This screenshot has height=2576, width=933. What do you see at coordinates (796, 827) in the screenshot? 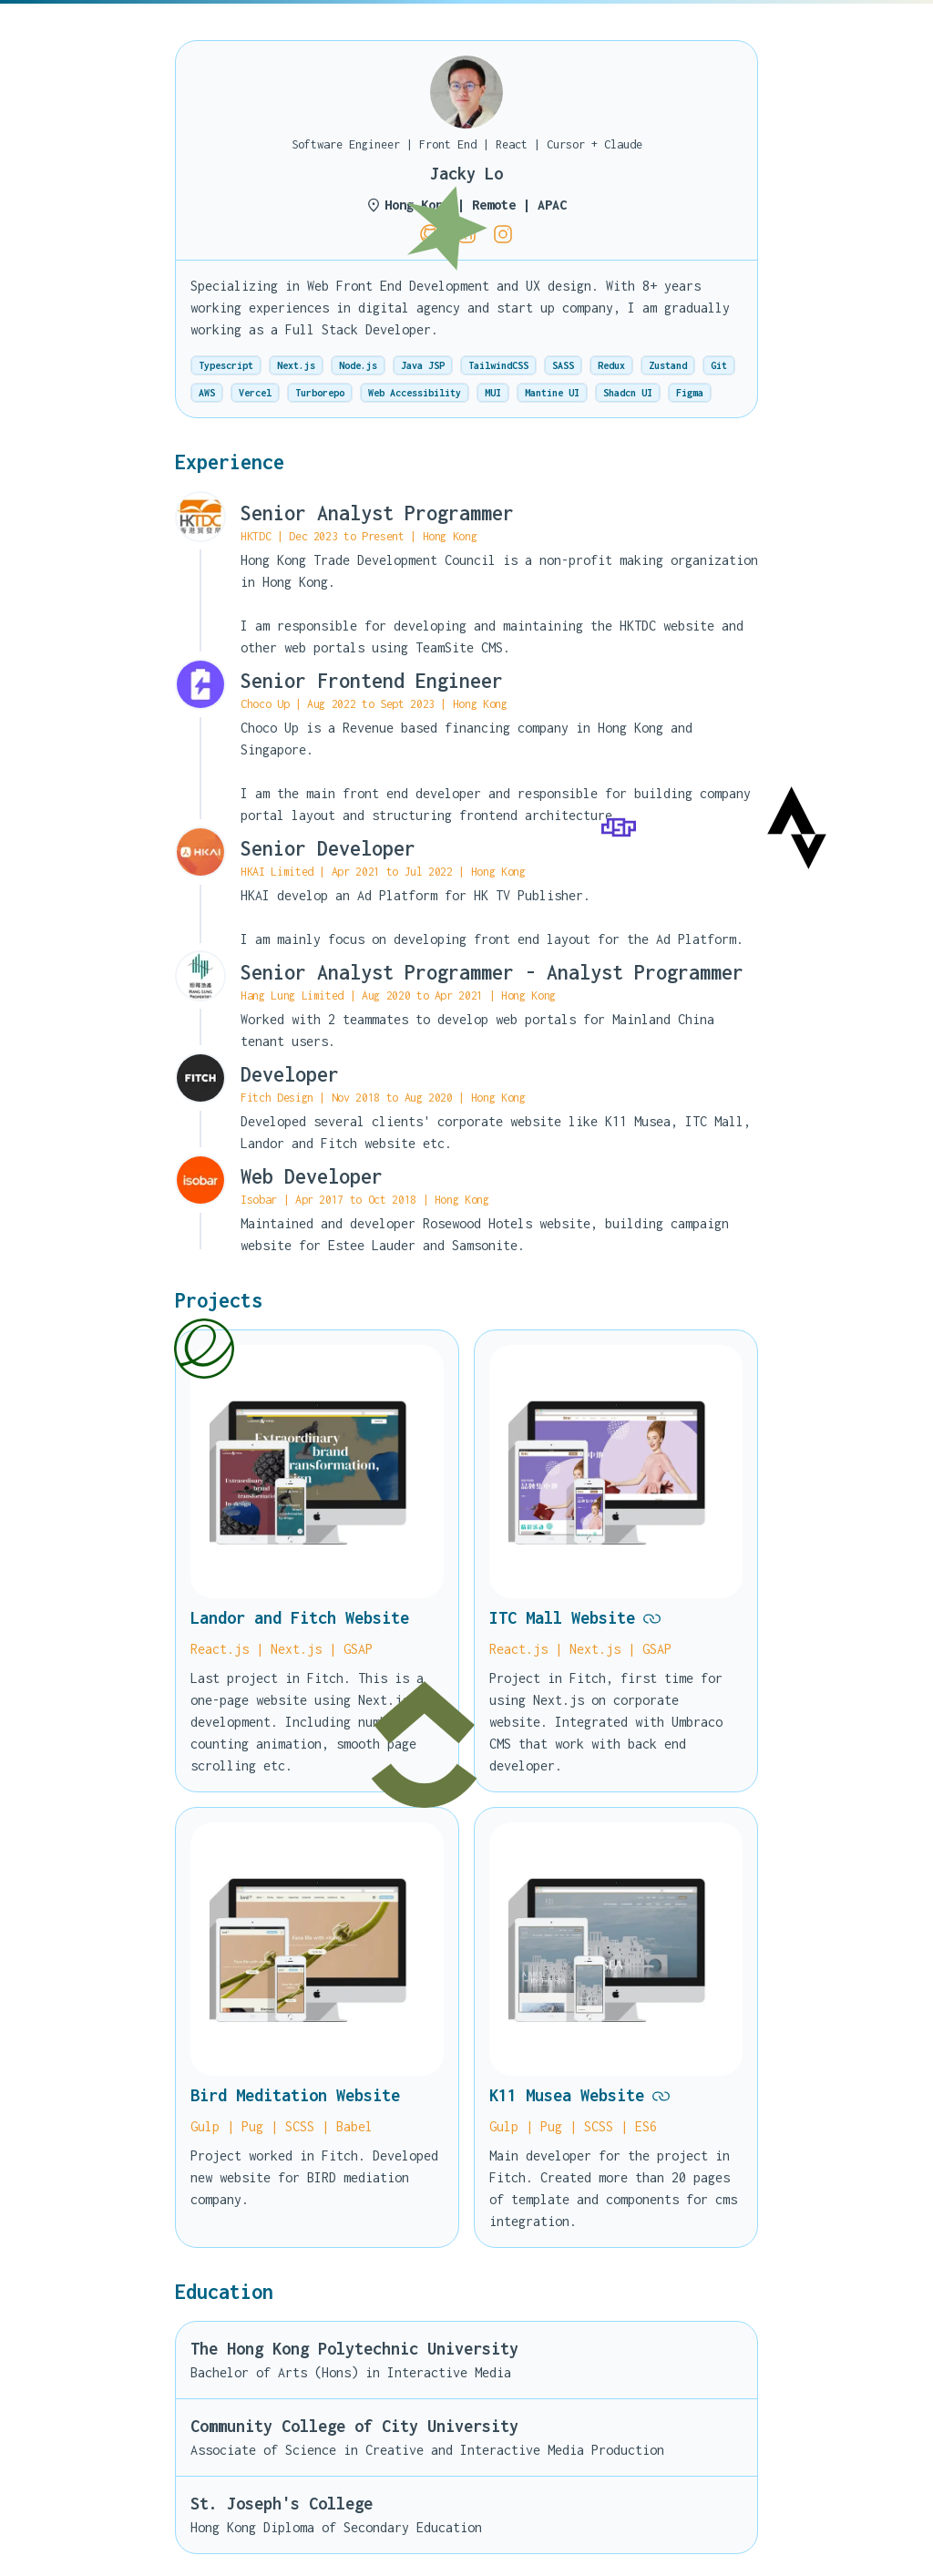
I see `open the Strava app` at bounding box center [796, 827].